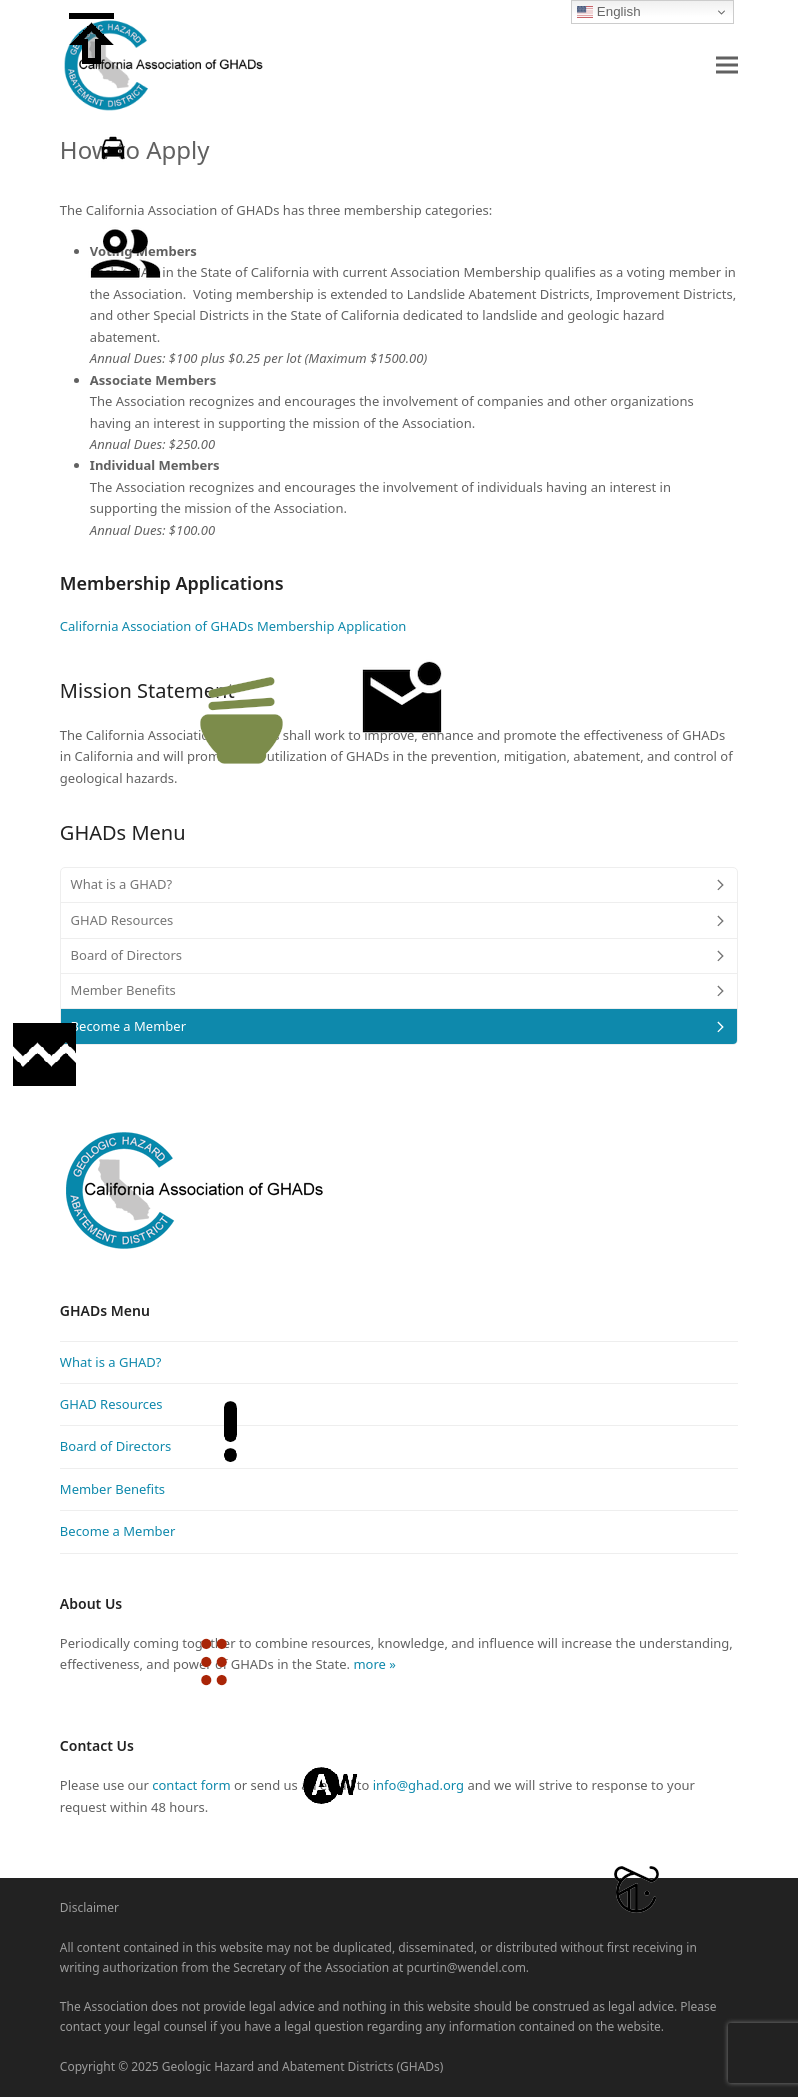 Image resolution: width=798 pixels, height=2097 pixels. Describe the element at coordinates (241, 722) in the screenshot. I see `browse asian cuisine or noodle restaurants` at that location.